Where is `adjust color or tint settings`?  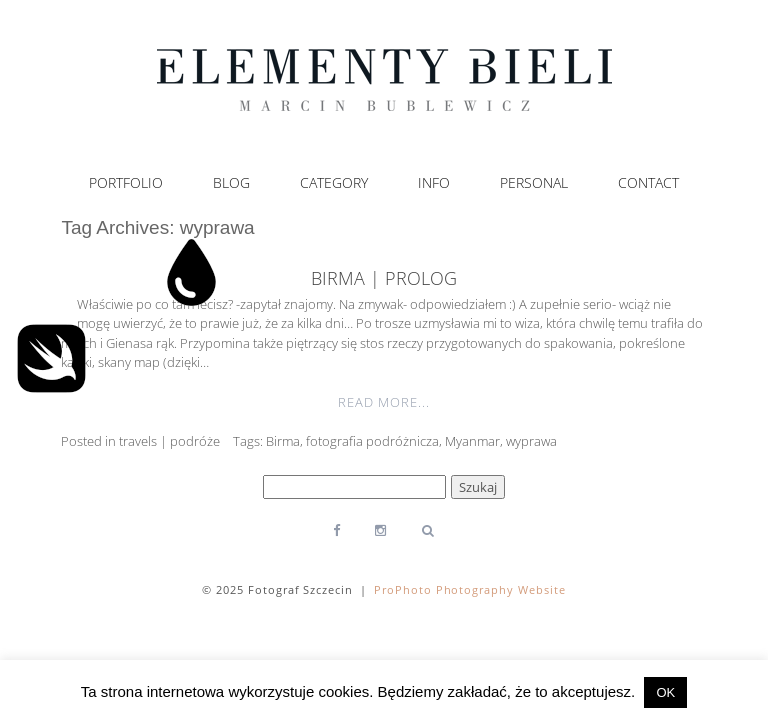 adjust color or tint settings is located at coordinates (191, 273).